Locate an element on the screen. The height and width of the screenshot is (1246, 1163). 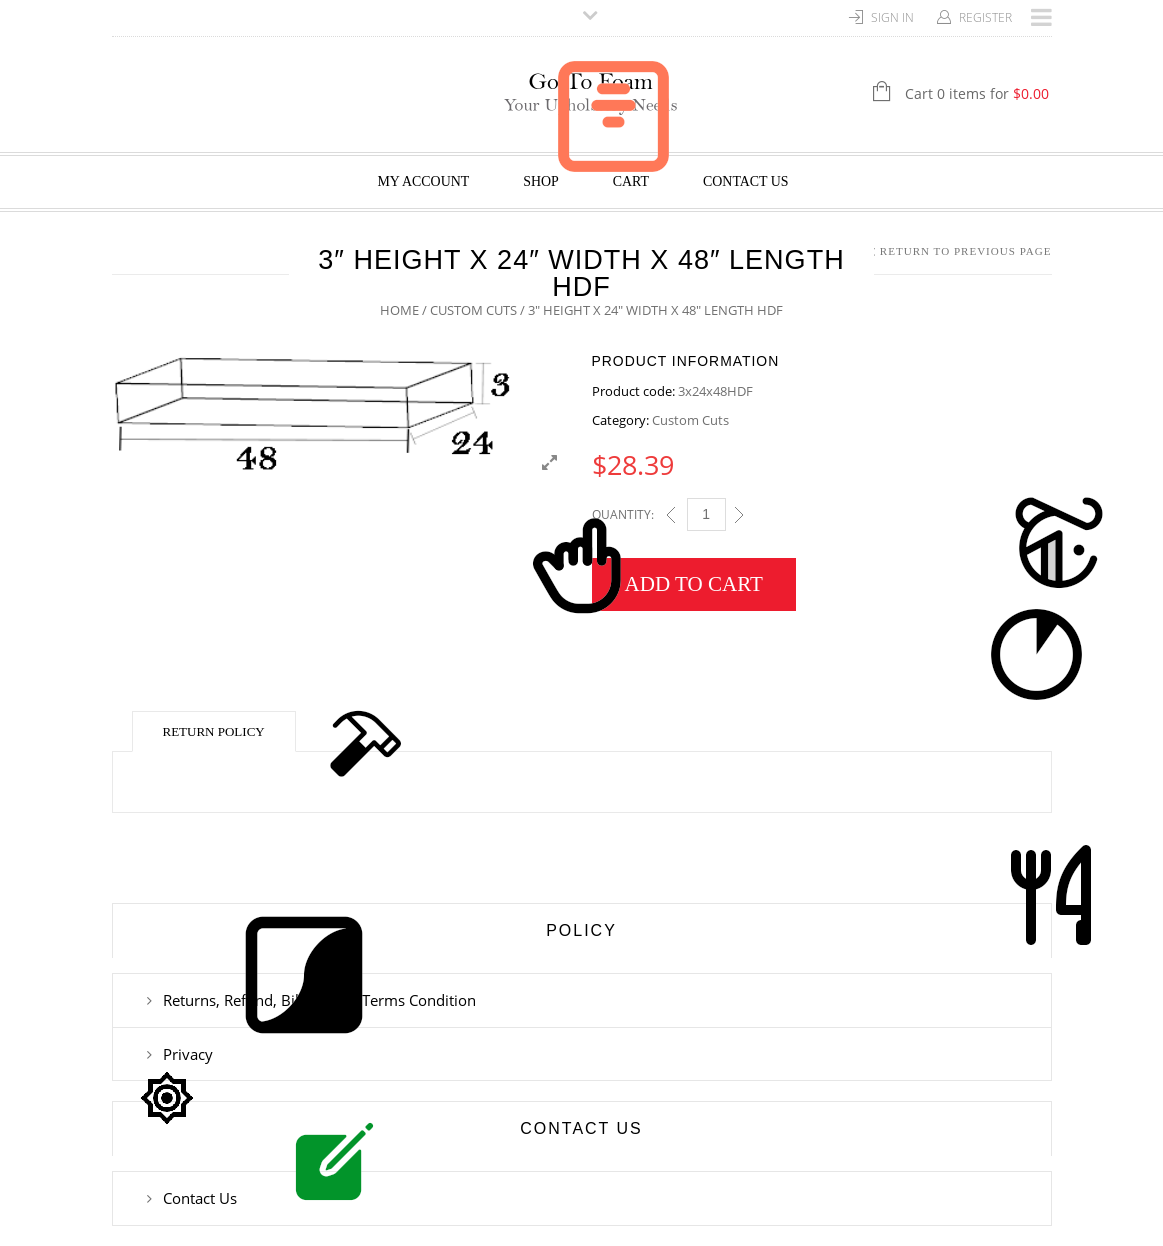
adjust display contrast settings is located at coordinates (304, 975).